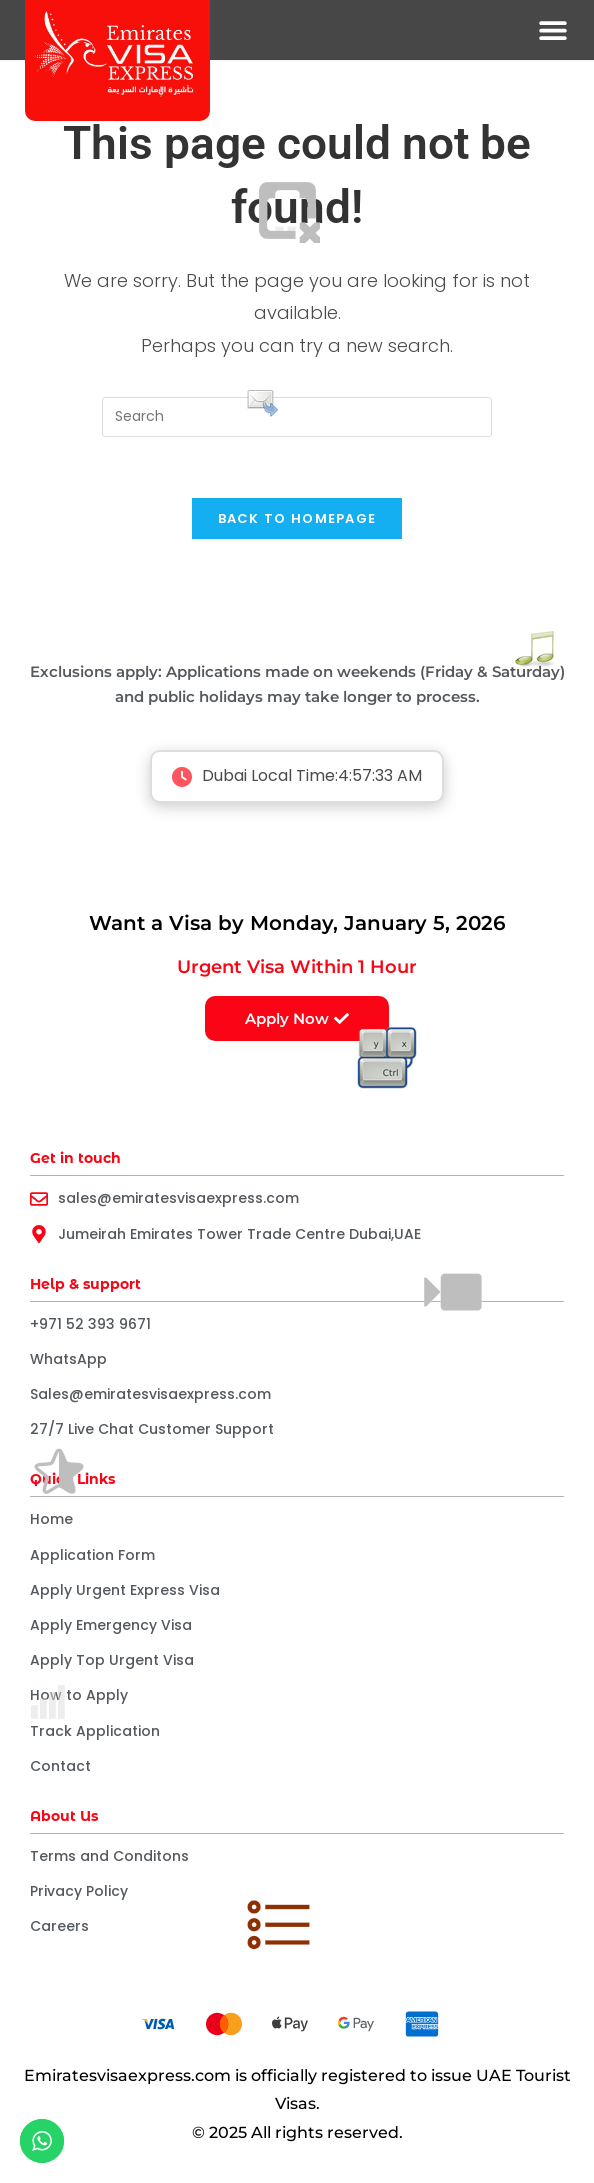  I want to click on indicates wired network connection is offline, so click(287, 210).